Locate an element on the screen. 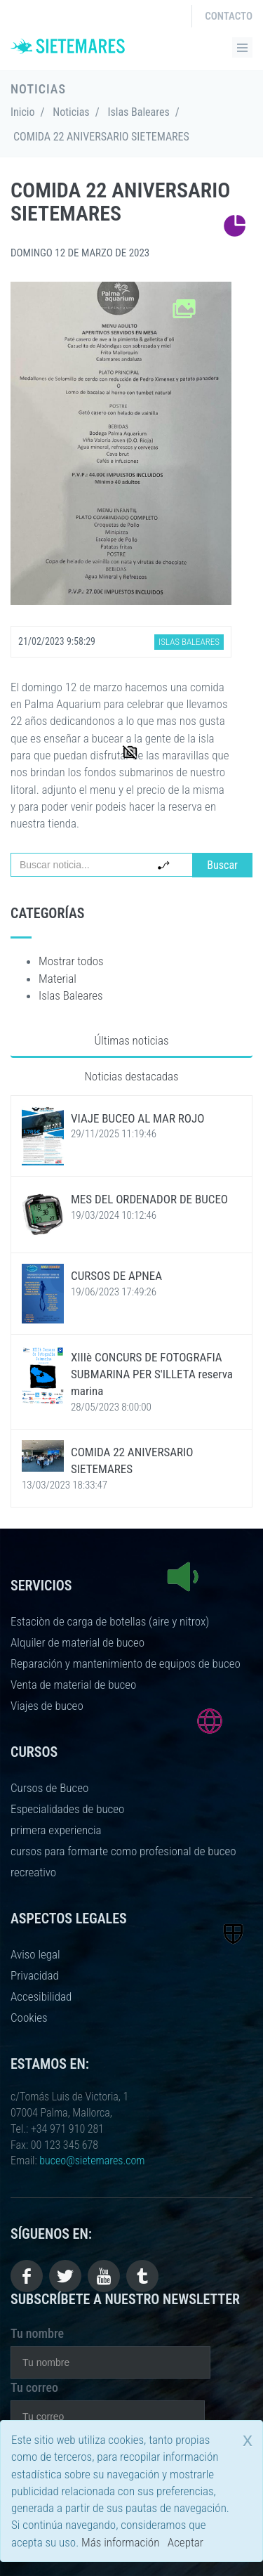  access global or international settings is located at coordinates (210, 1721).